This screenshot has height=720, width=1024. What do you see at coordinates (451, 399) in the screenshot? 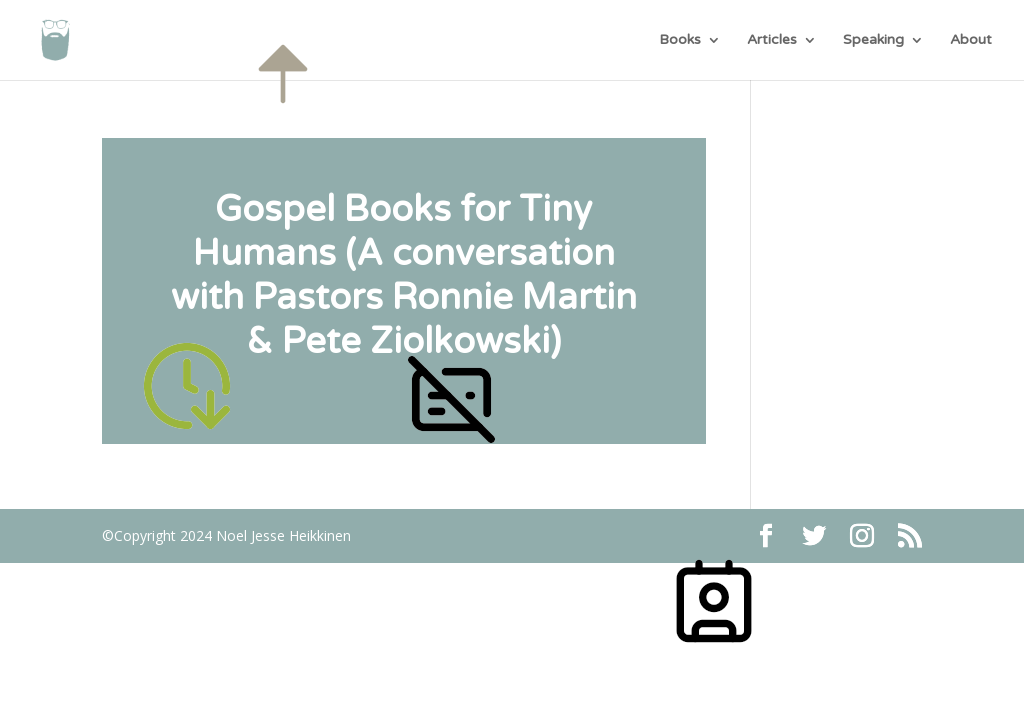
I see `turn off closed captions` at bounding box center [451, 399].